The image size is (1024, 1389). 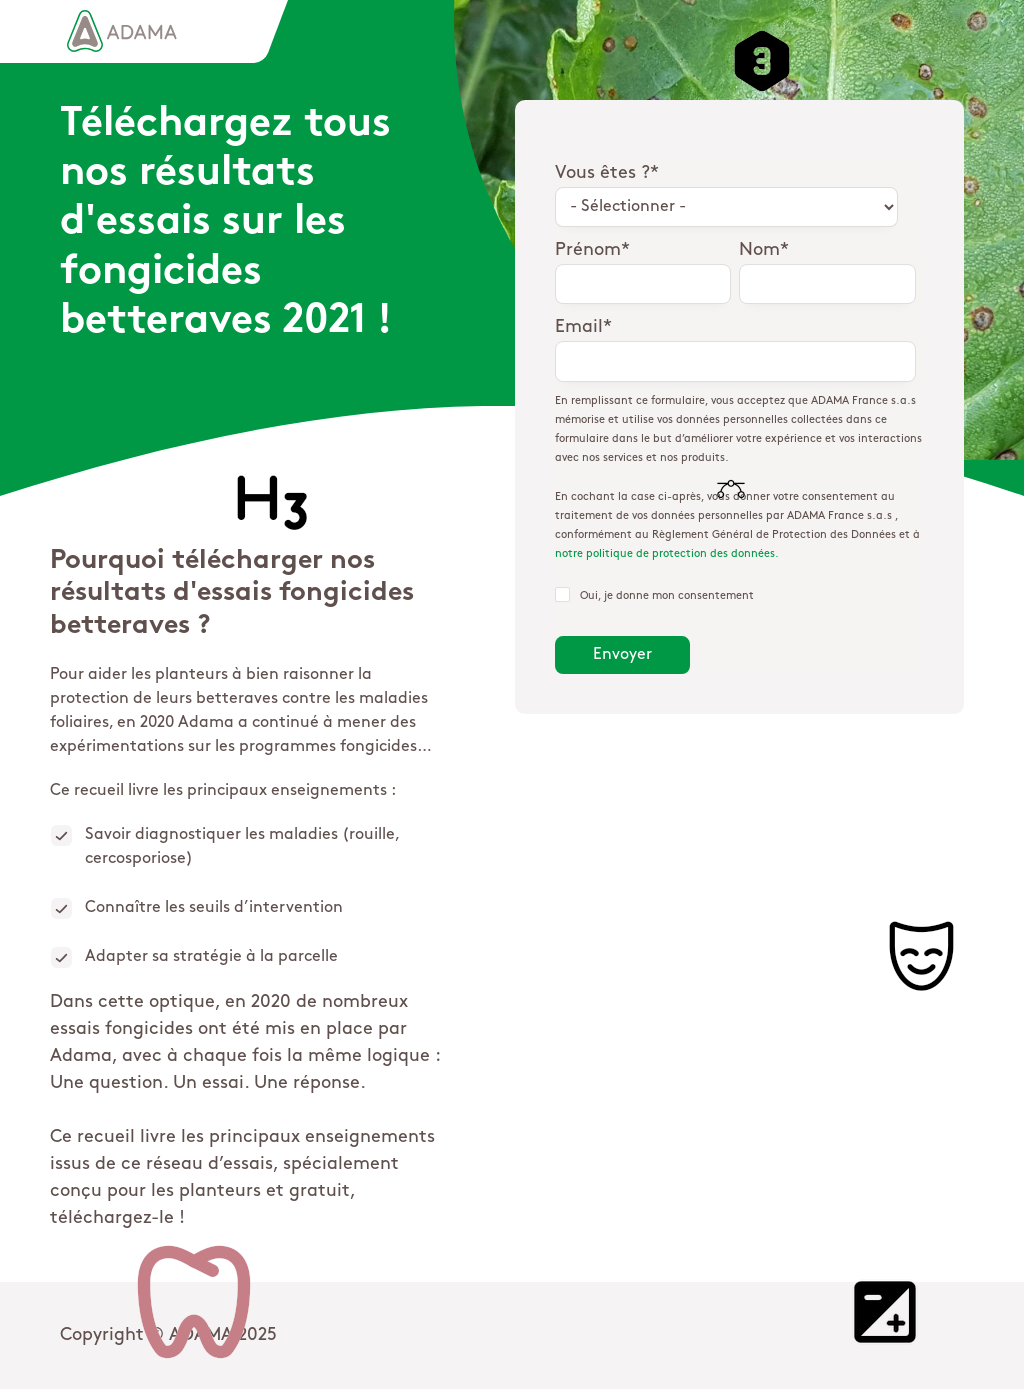 What do you see at coordinates (885, 1312) in the screenshot?
I see `adjust image exposure settings` at bounding box center [885, 1312].